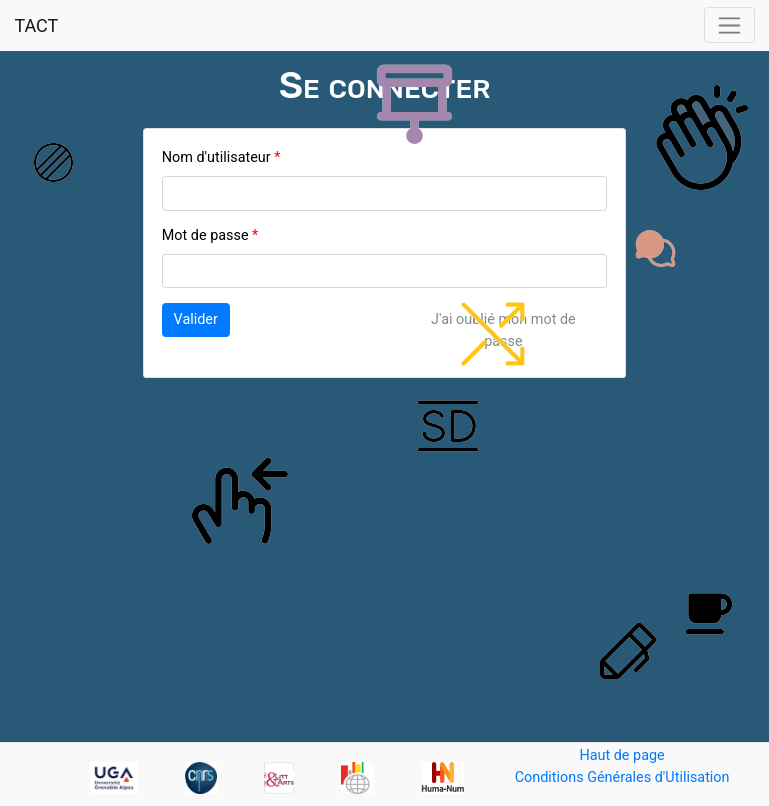 This screenshot has width=769, height=806. What do you see at coordinates (53, 162) in the screenshot?
I see `indicates a restricted or prohibited action` at bounding box center [53, 162].